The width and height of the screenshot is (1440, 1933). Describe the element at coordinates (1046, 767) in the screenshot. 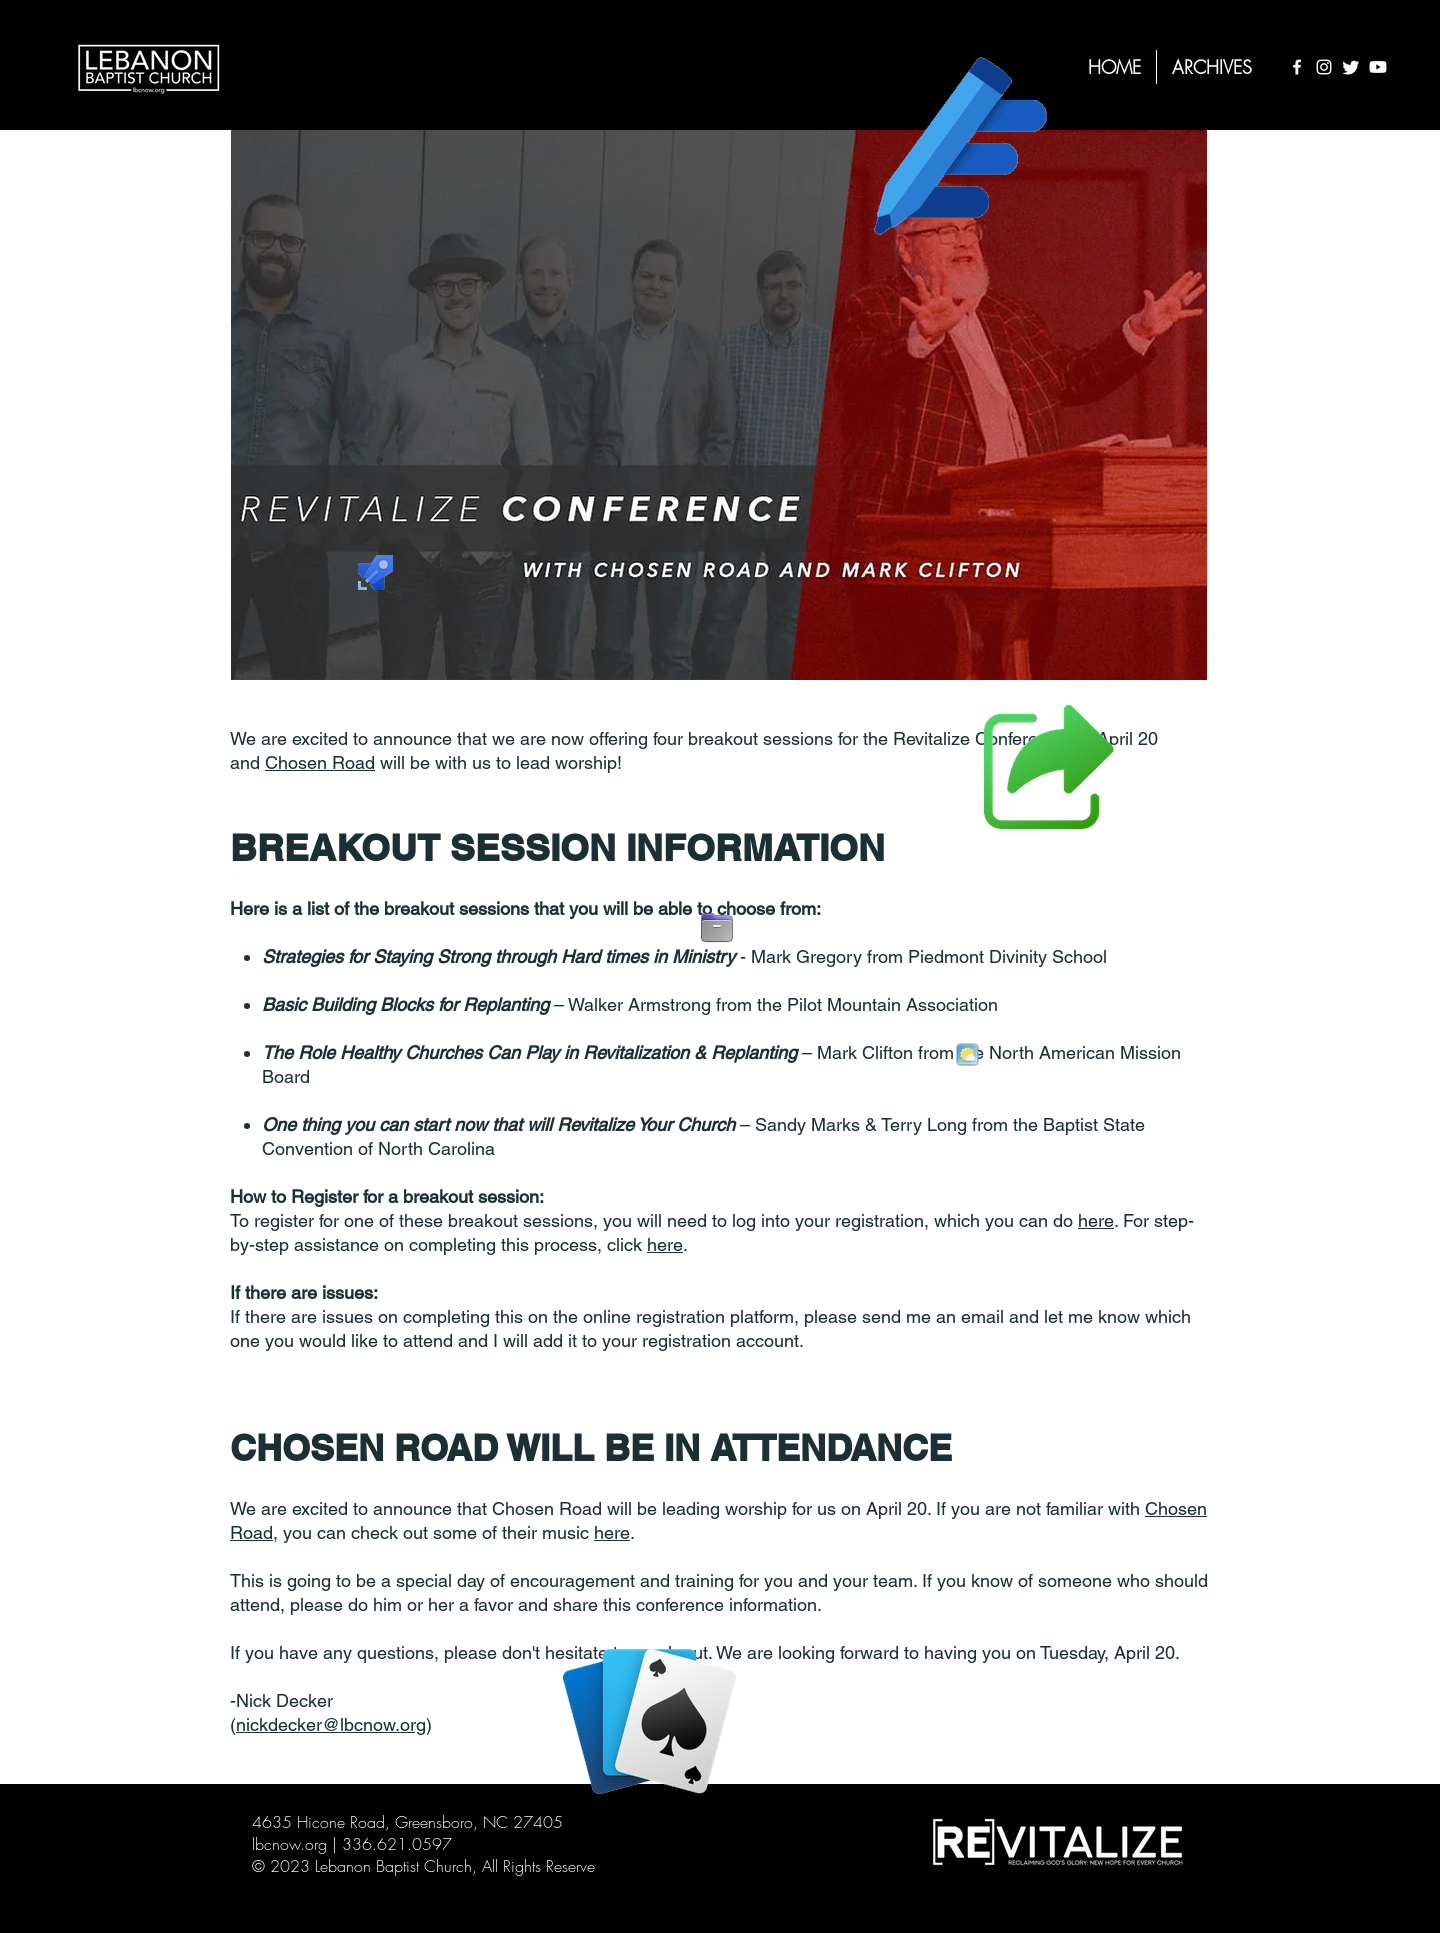

I see `share this item with others` at that location.